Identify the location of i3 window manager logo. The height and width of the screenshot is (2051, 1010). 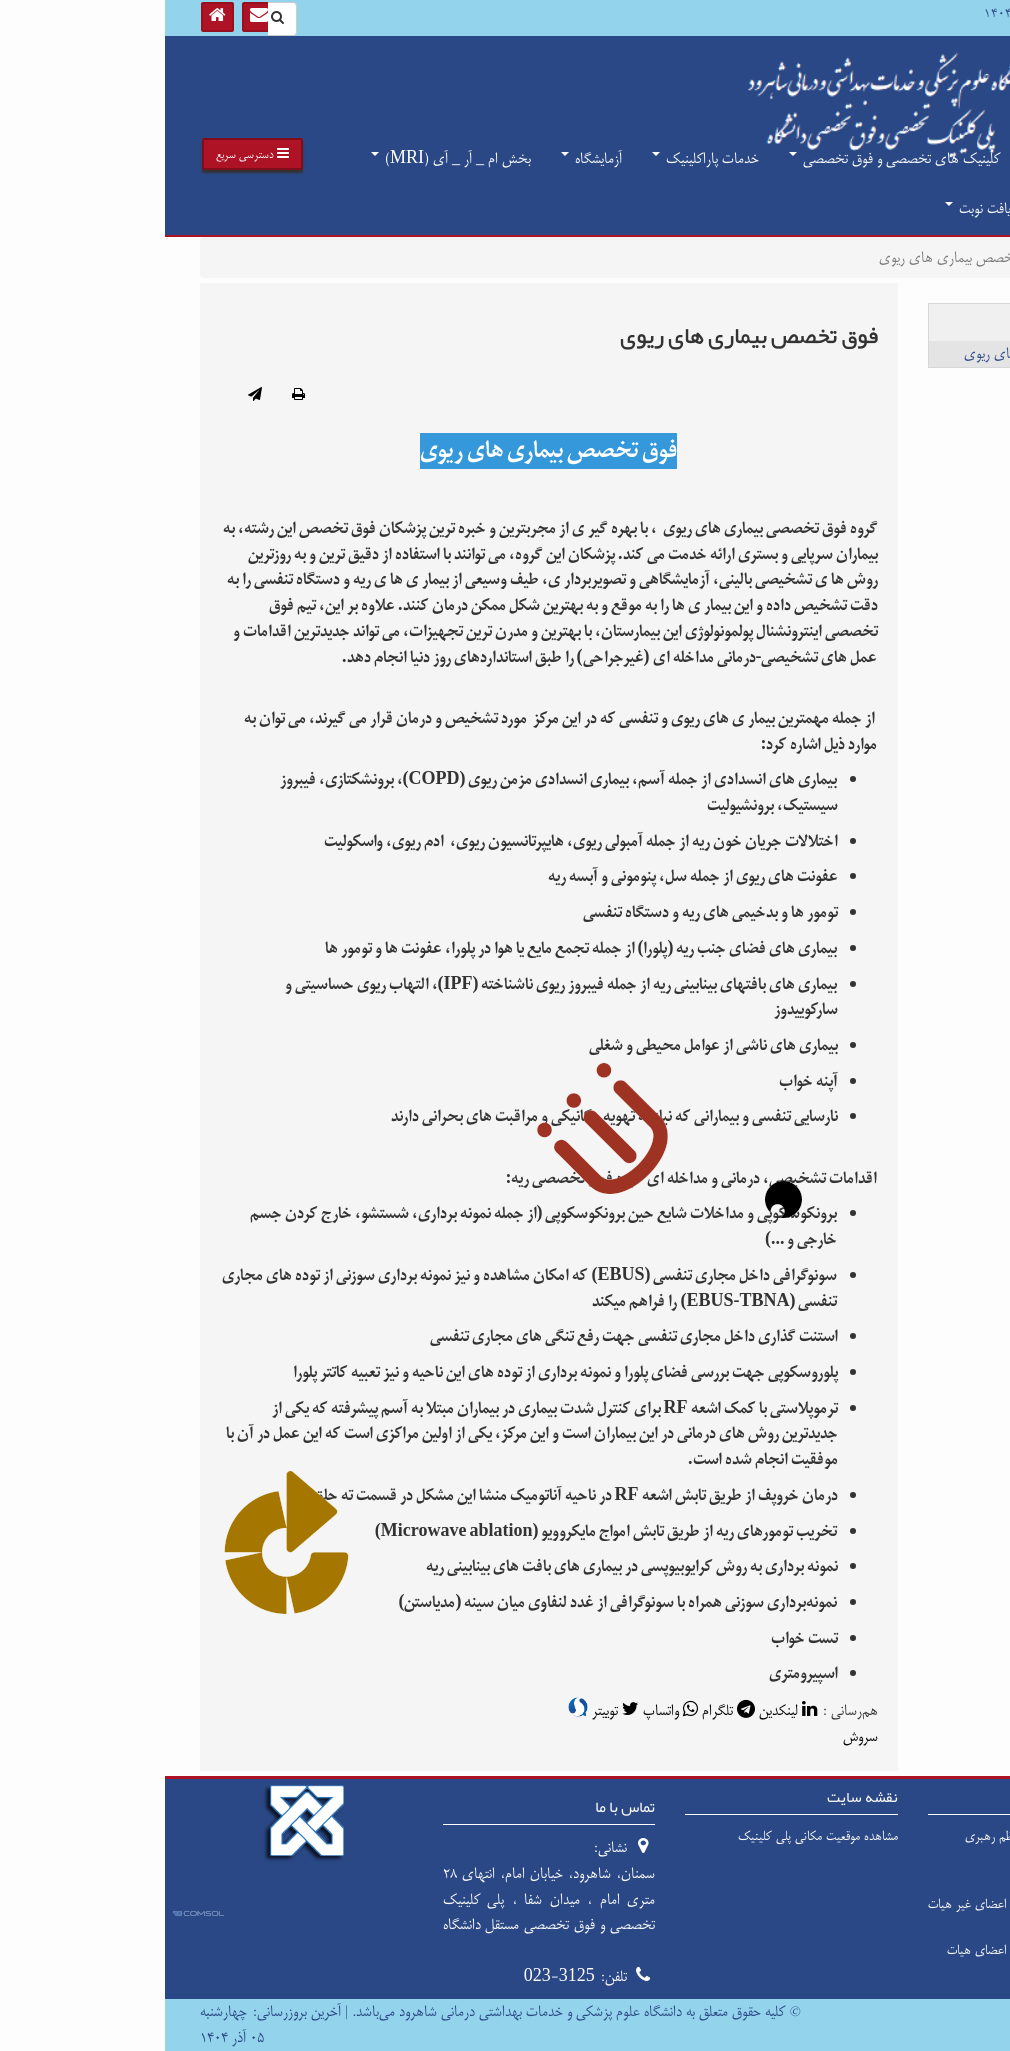
(602, 1128).